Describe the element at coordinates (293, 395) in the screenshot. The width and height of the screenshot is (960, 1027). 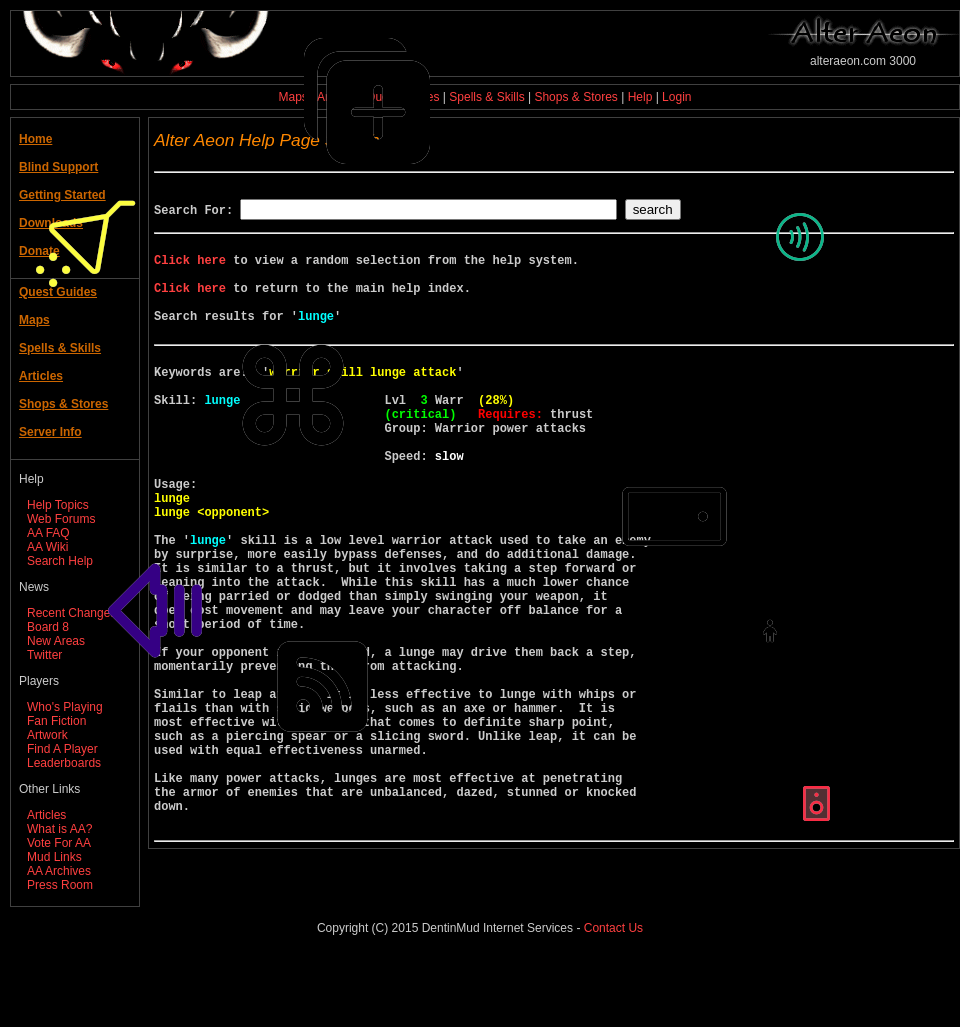
I see `access keyboard shortcuts` at that location.